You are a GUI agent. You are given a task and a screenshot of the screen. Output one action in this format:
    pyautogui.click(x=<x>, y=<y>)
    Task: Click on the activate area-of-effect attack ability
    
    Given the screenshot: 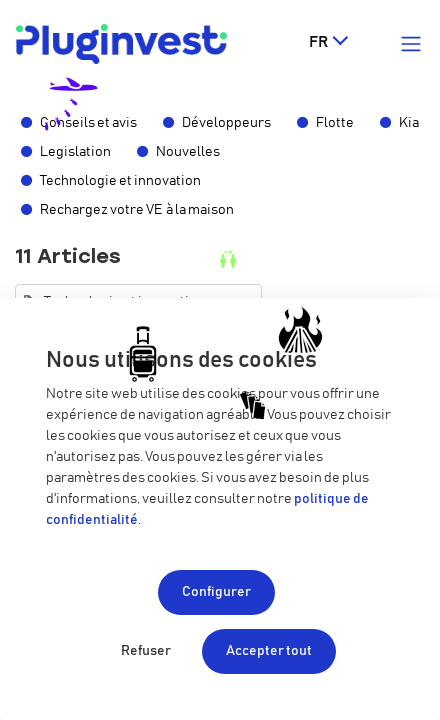 What is the action you would take?
    pyautogui.click(x=71, y=104)
    